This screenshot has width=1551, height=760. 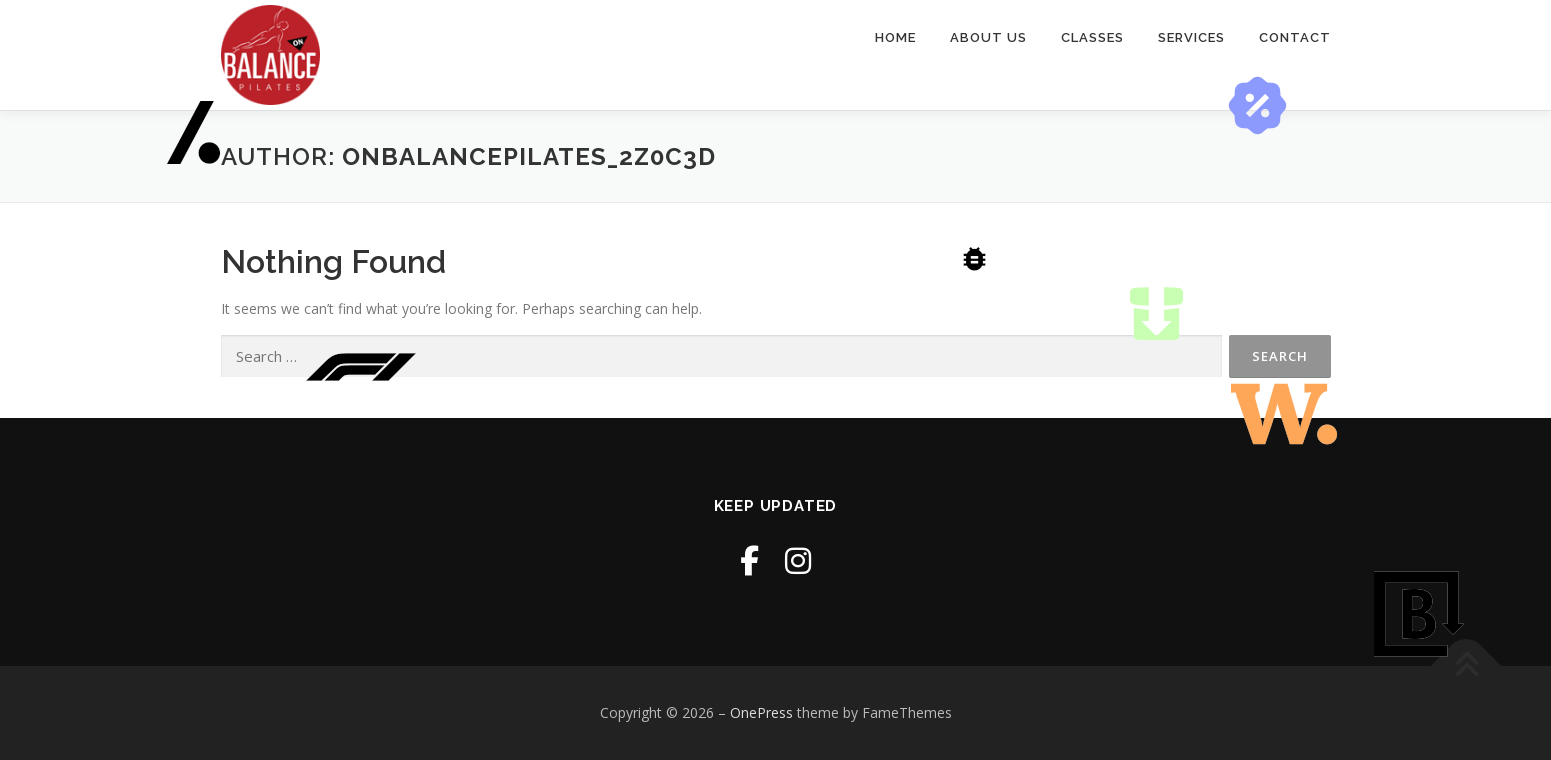 What do you see at coordinates (1284, 414) in the screenshot?
I see `open the Write.as blogging platform` at bounding box center [1284, 414].